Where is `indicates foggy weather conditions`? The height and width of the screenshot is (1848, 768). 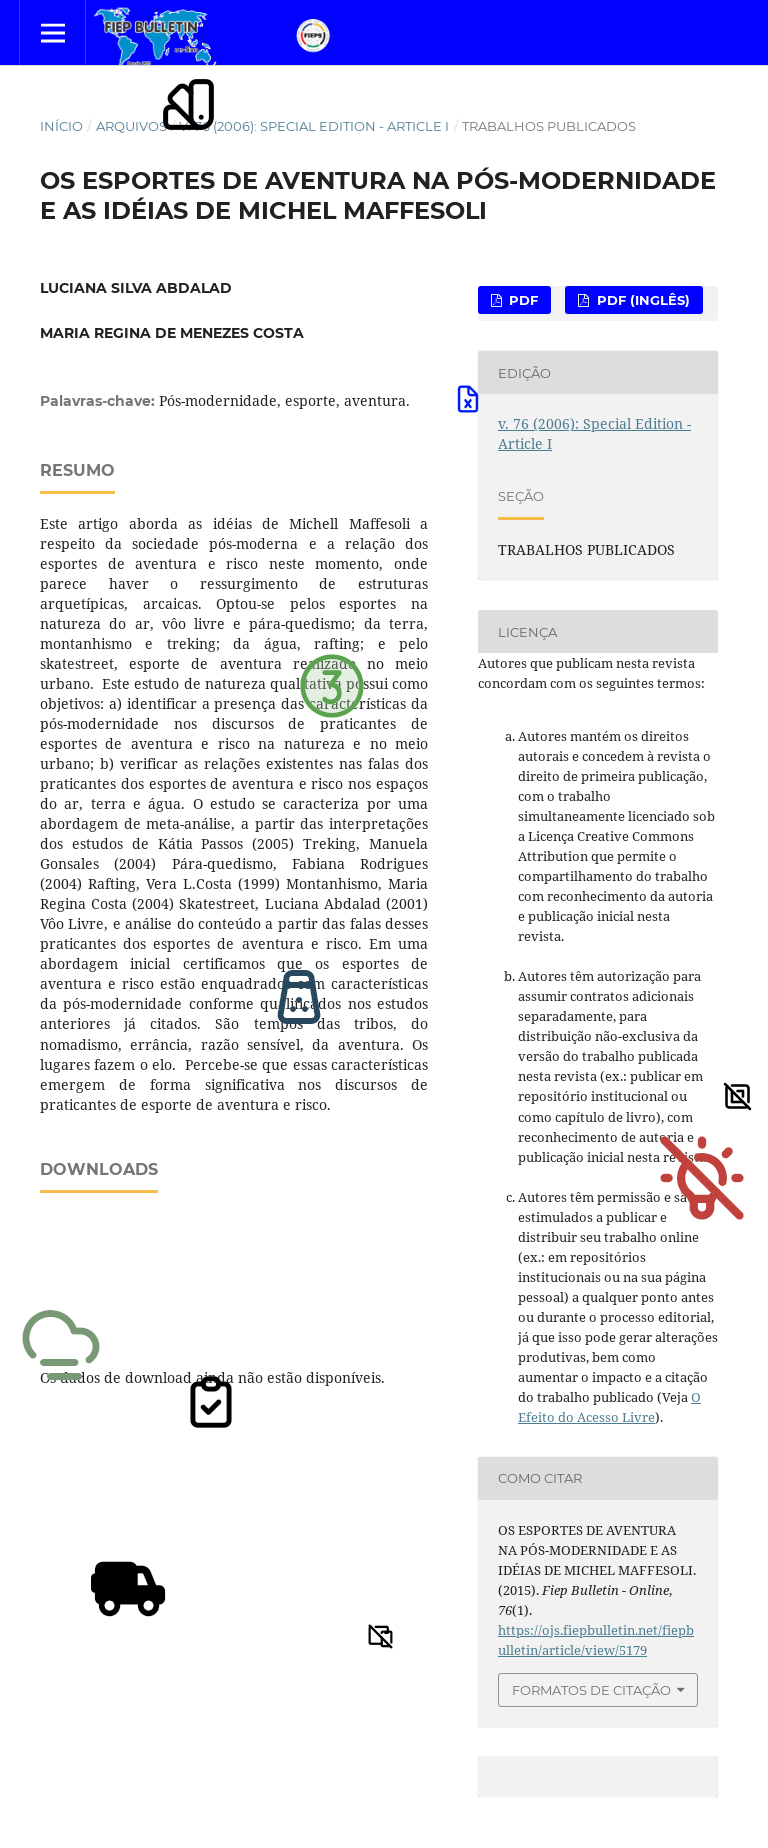
indicates foggy weather conditions is located at coordinates (61, 1345).